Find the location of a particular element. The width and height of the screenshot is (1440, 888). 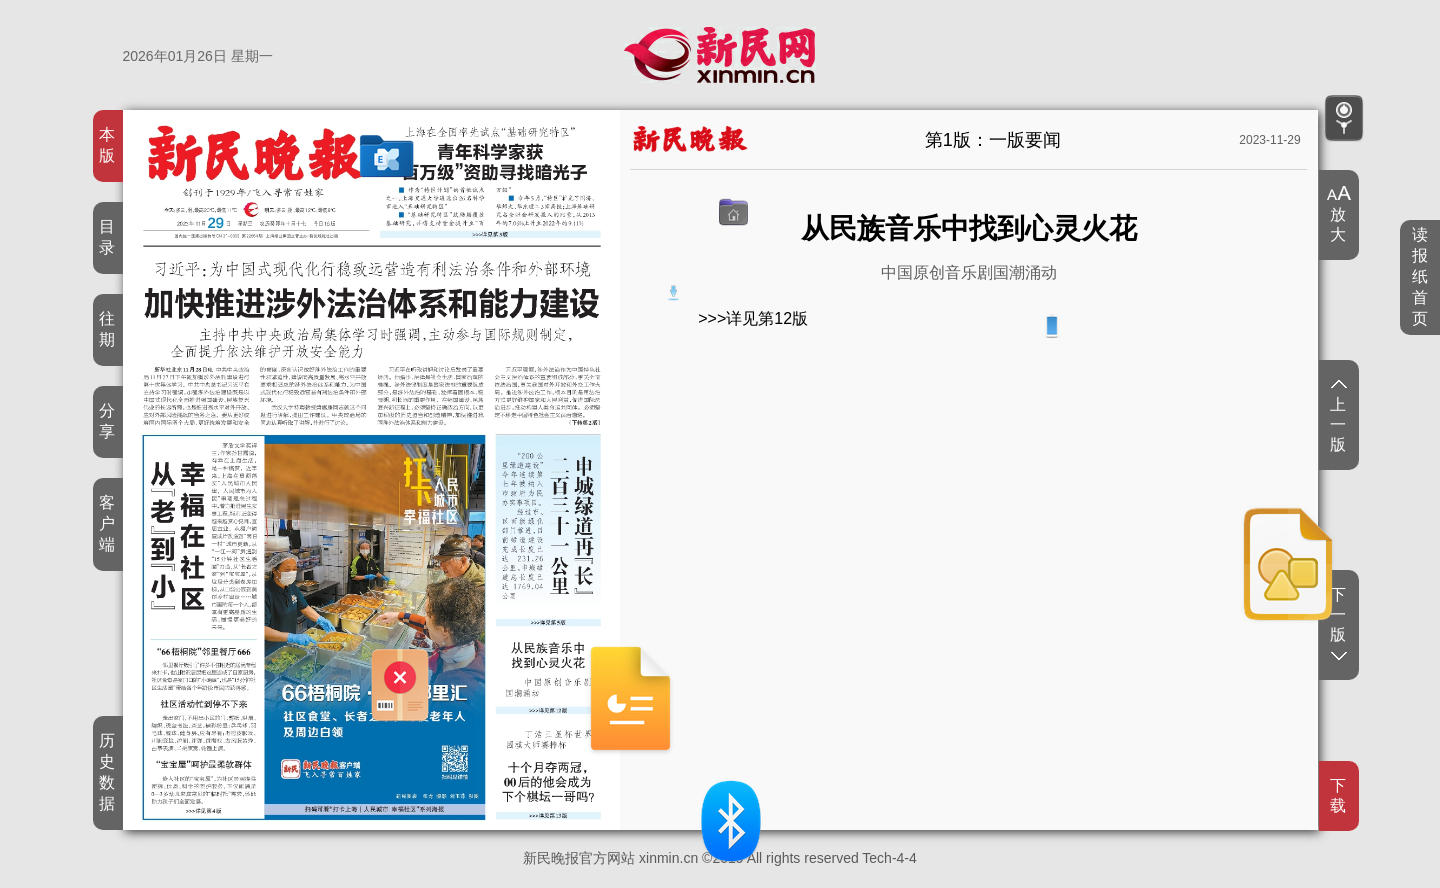

access your home folder is located at coordinates (733, 211).